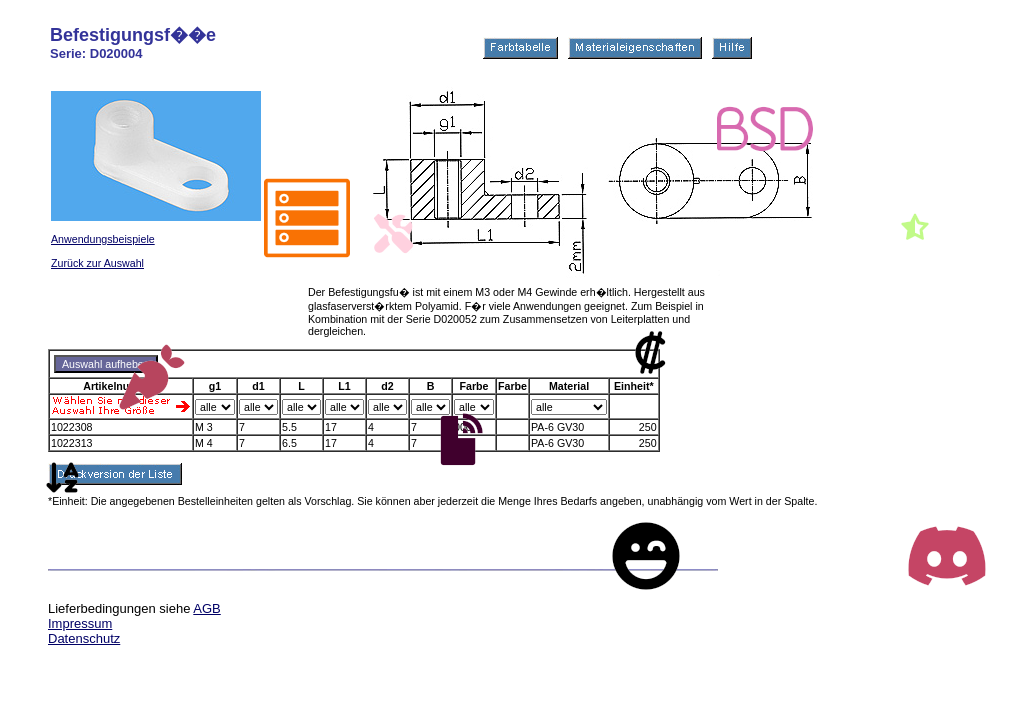  Describe the element at coordinates (307, 218) in the screenshot. I see `openmediavault network-attached storage application` at that location.